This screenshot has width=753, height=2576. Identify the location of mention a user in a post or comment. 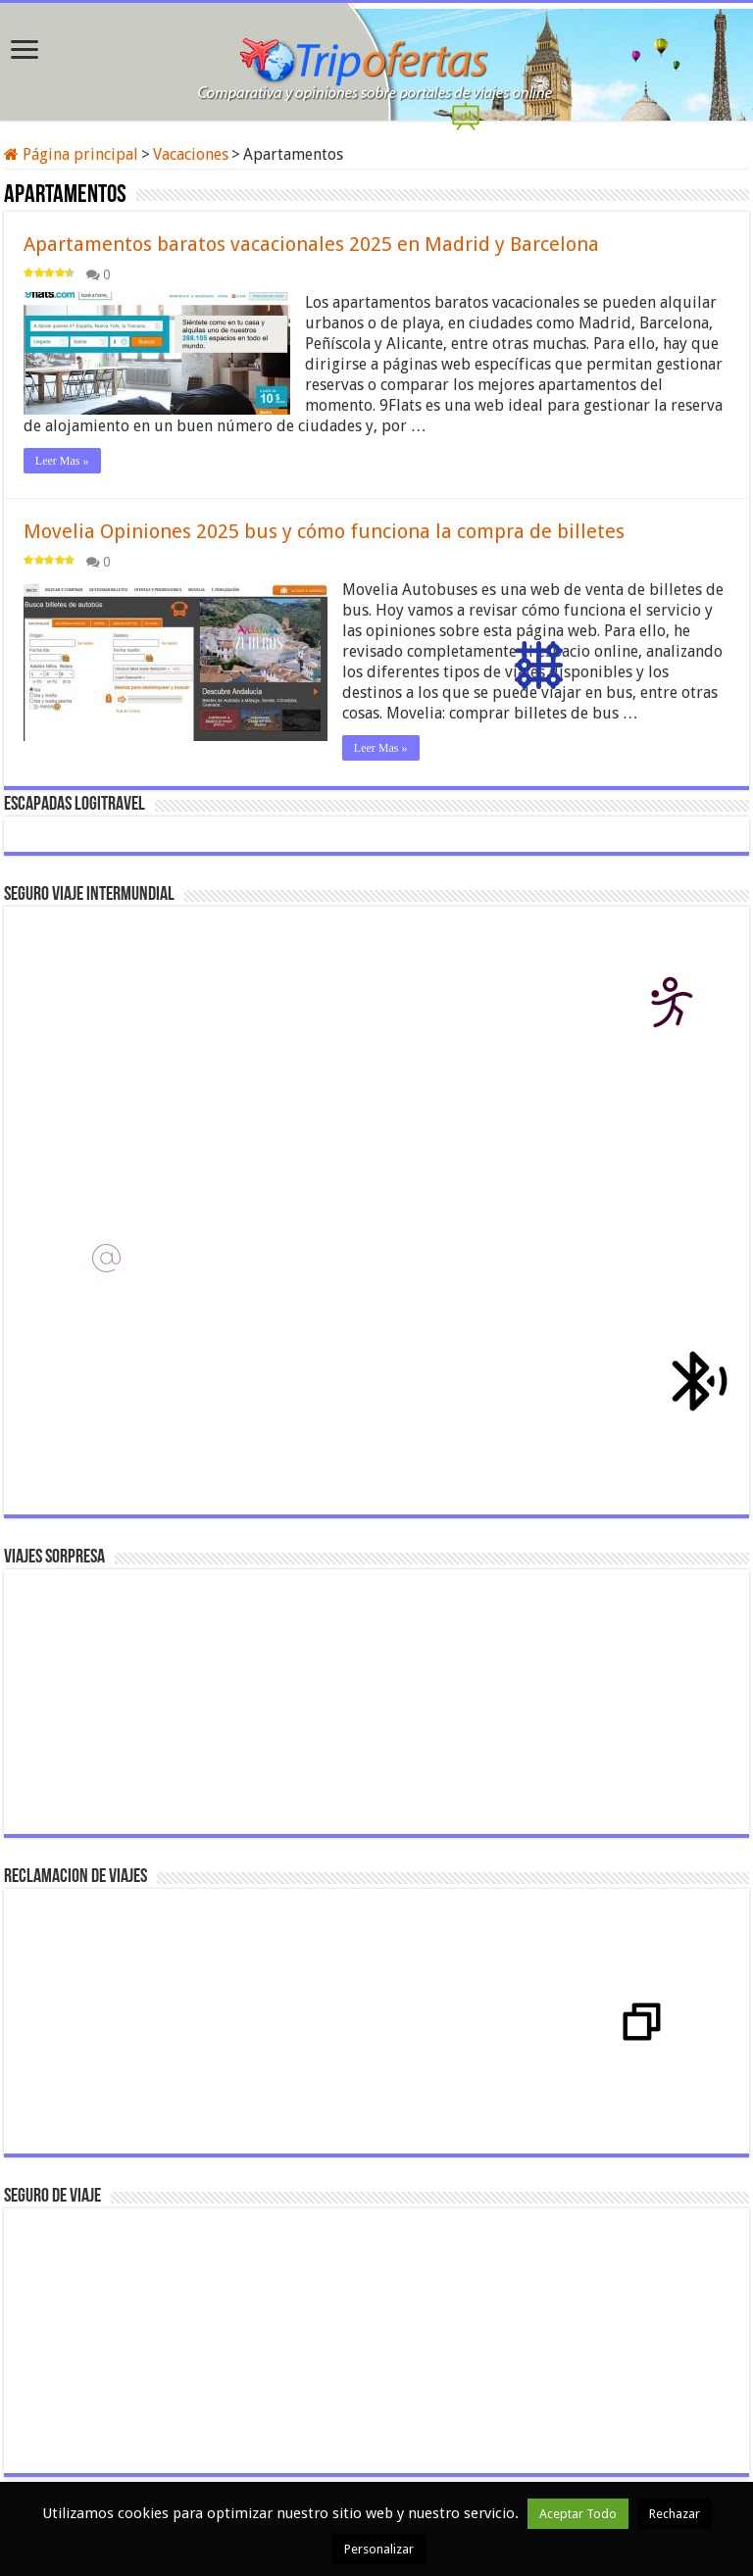
(106, 1258).